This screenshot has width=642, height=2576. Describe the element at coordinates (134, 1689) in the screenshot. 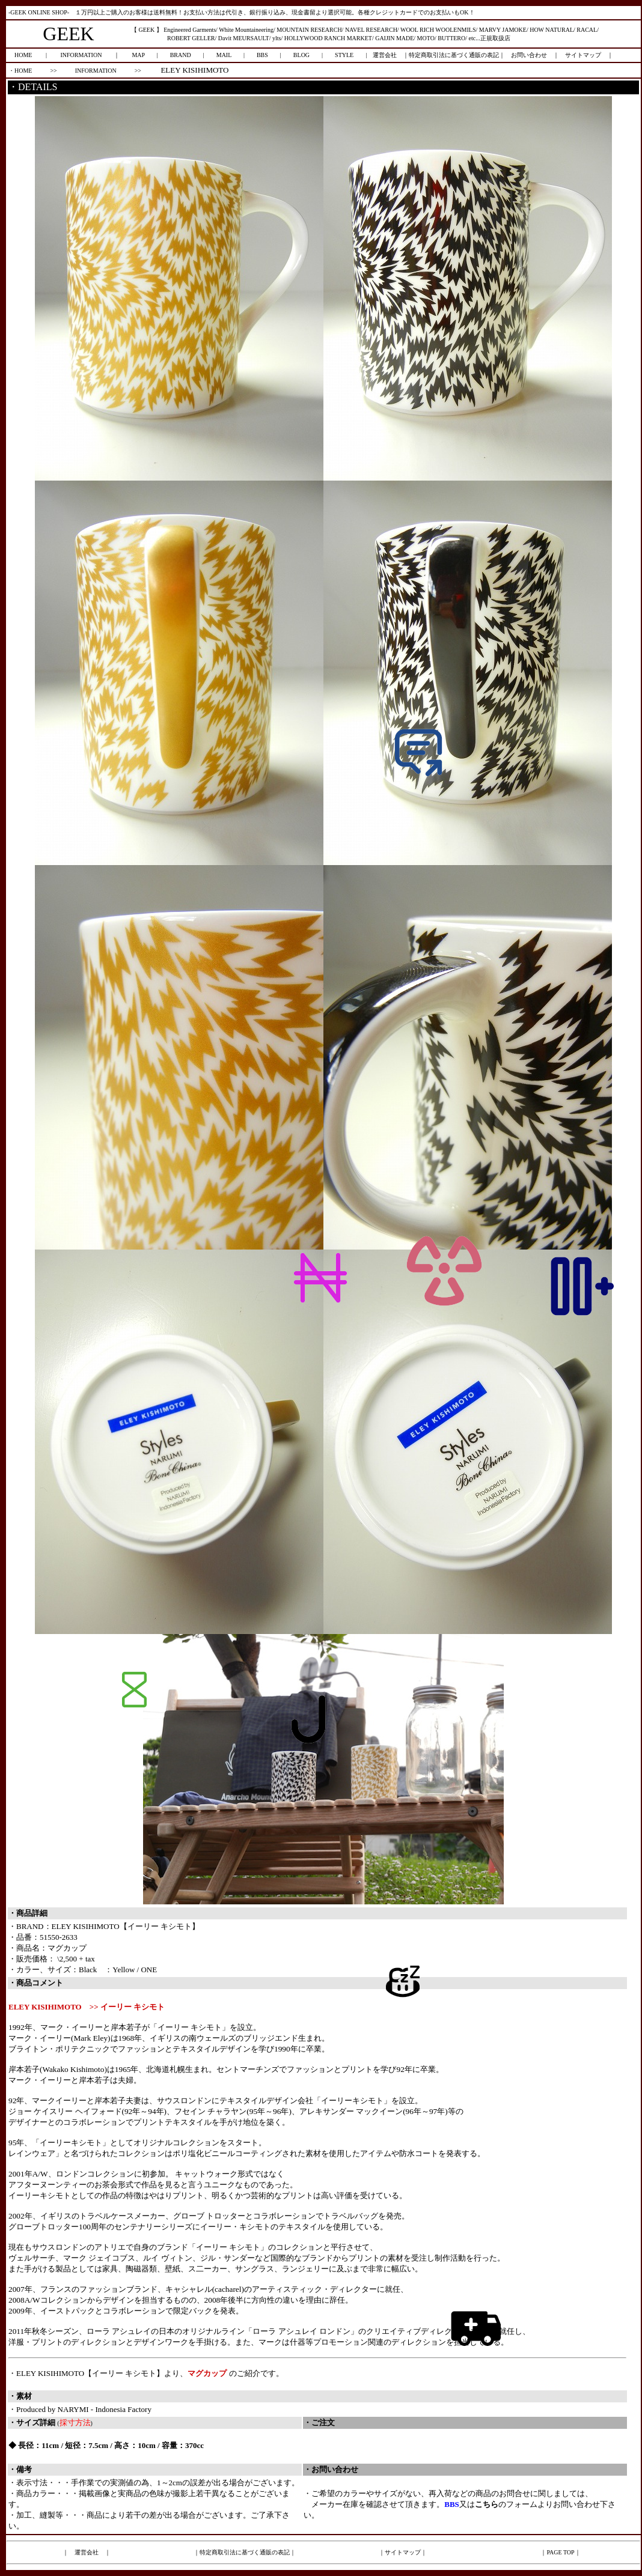

I see `indicates loading or processing in progress` at that location.